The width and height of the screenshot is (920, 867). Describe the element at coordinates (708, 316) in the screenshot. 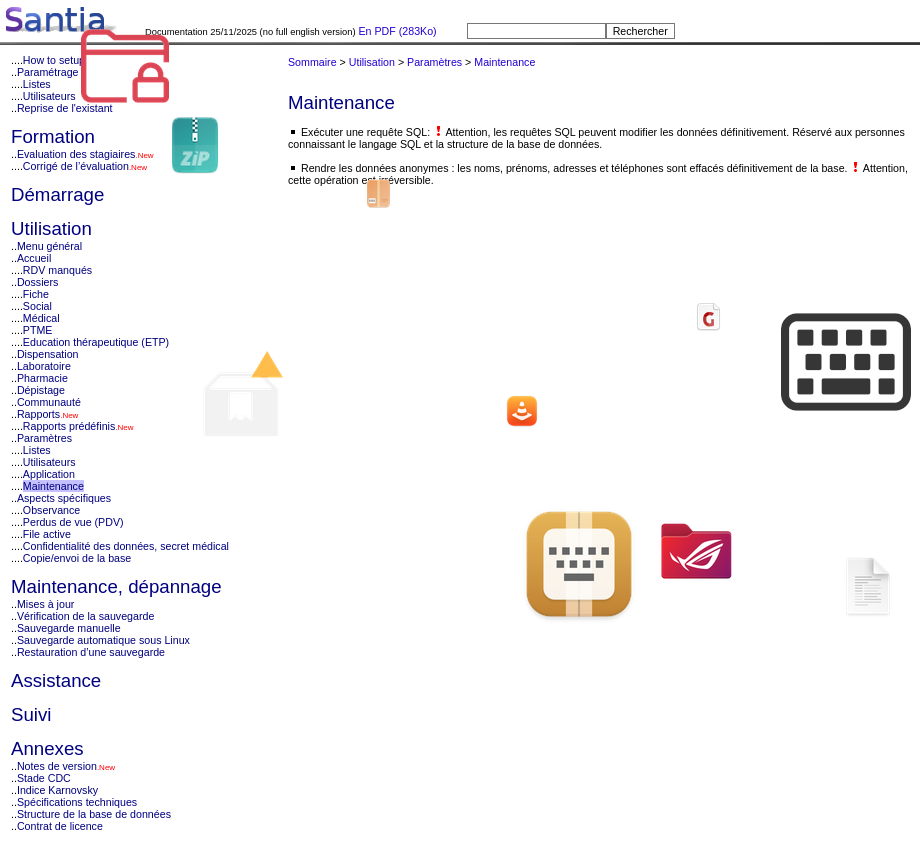

I see `a G-code file used for CNC or 3D printing instructions` at that location.